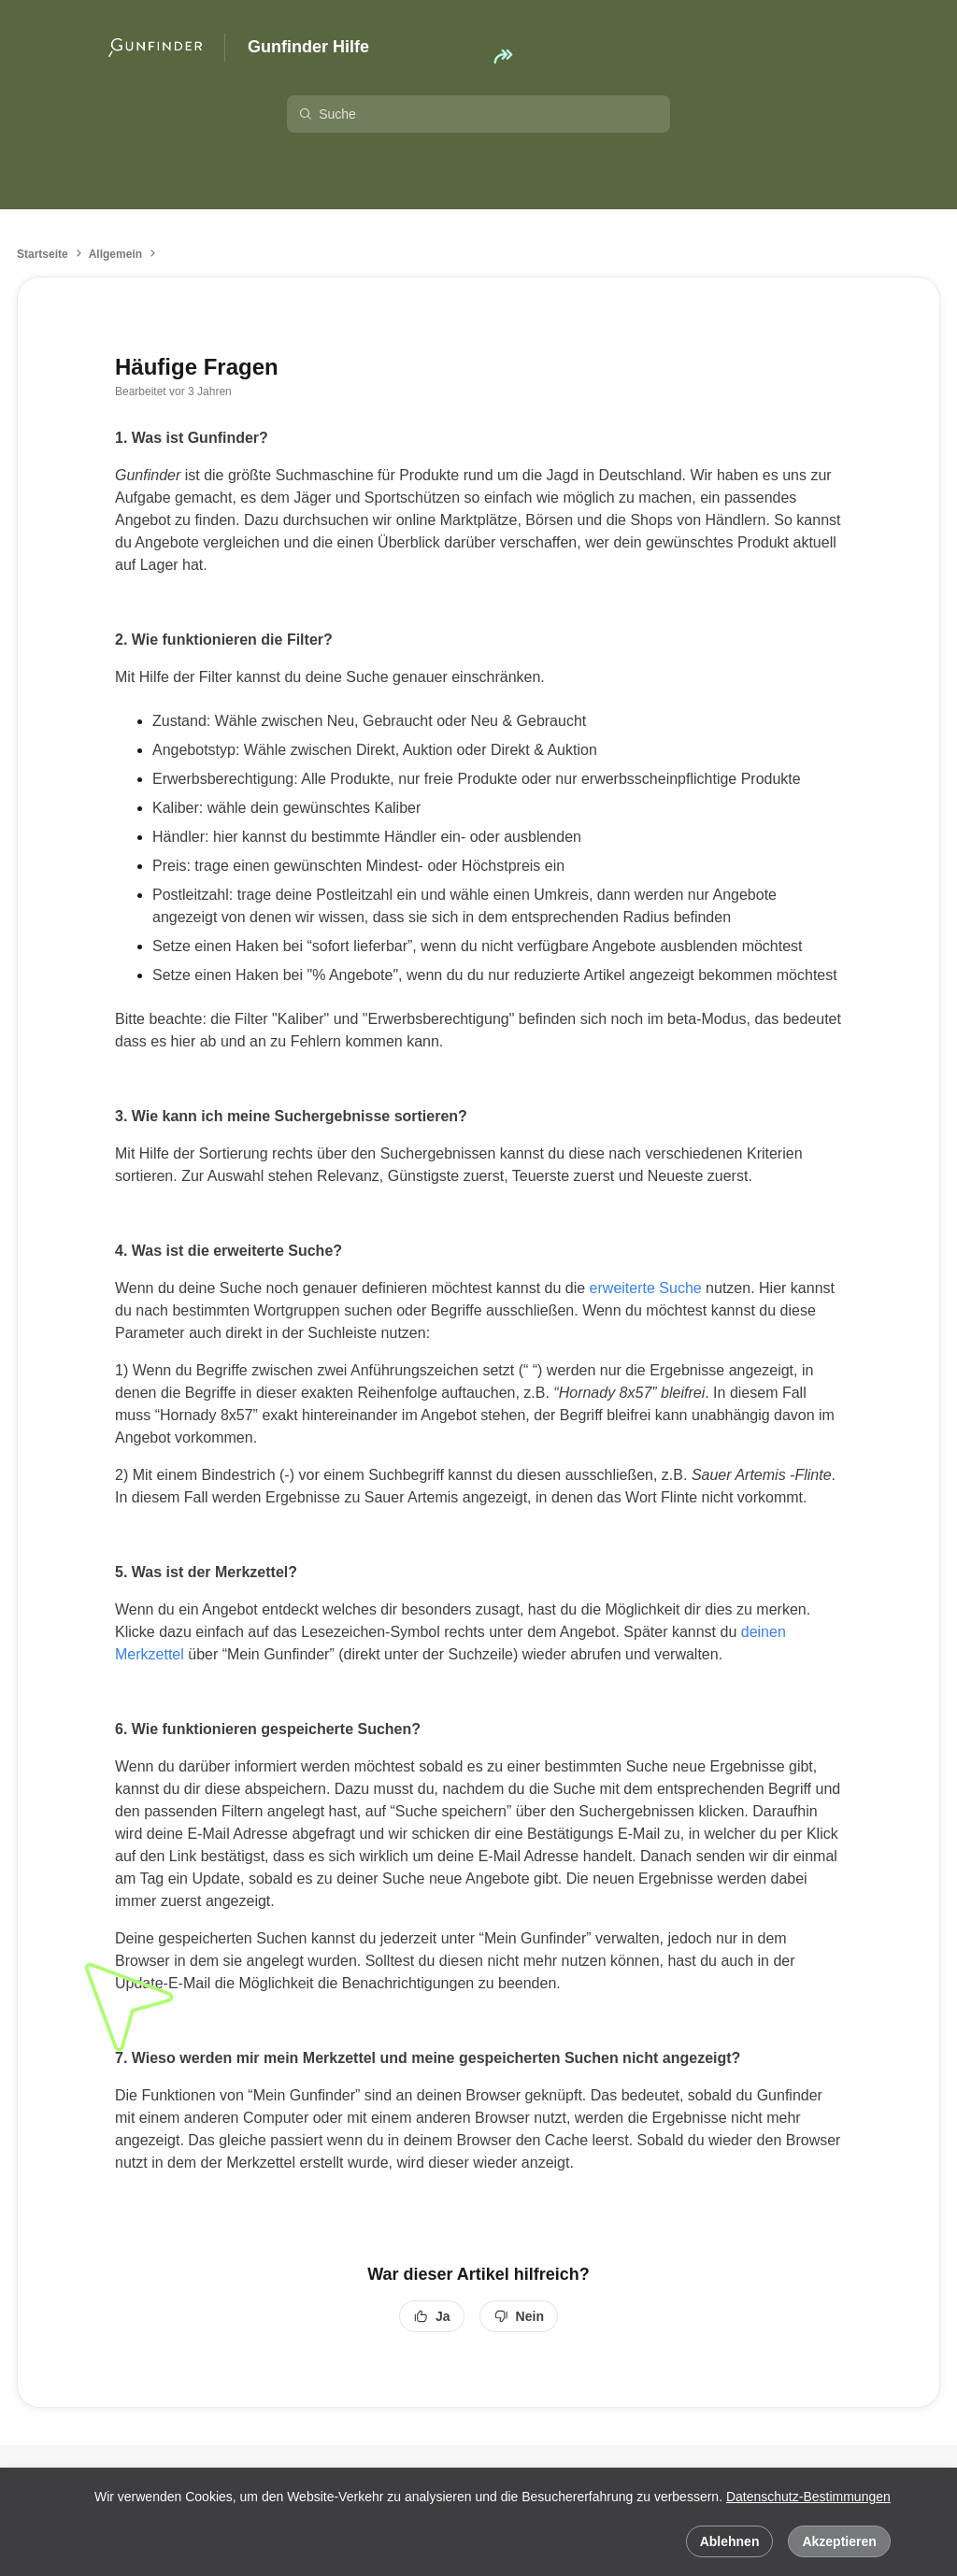 This screenshot has width=957, height=2576. Describe the element at coordinates (121, 2000) in the screenshot. I see `tap to get directions to a destination` at that location.